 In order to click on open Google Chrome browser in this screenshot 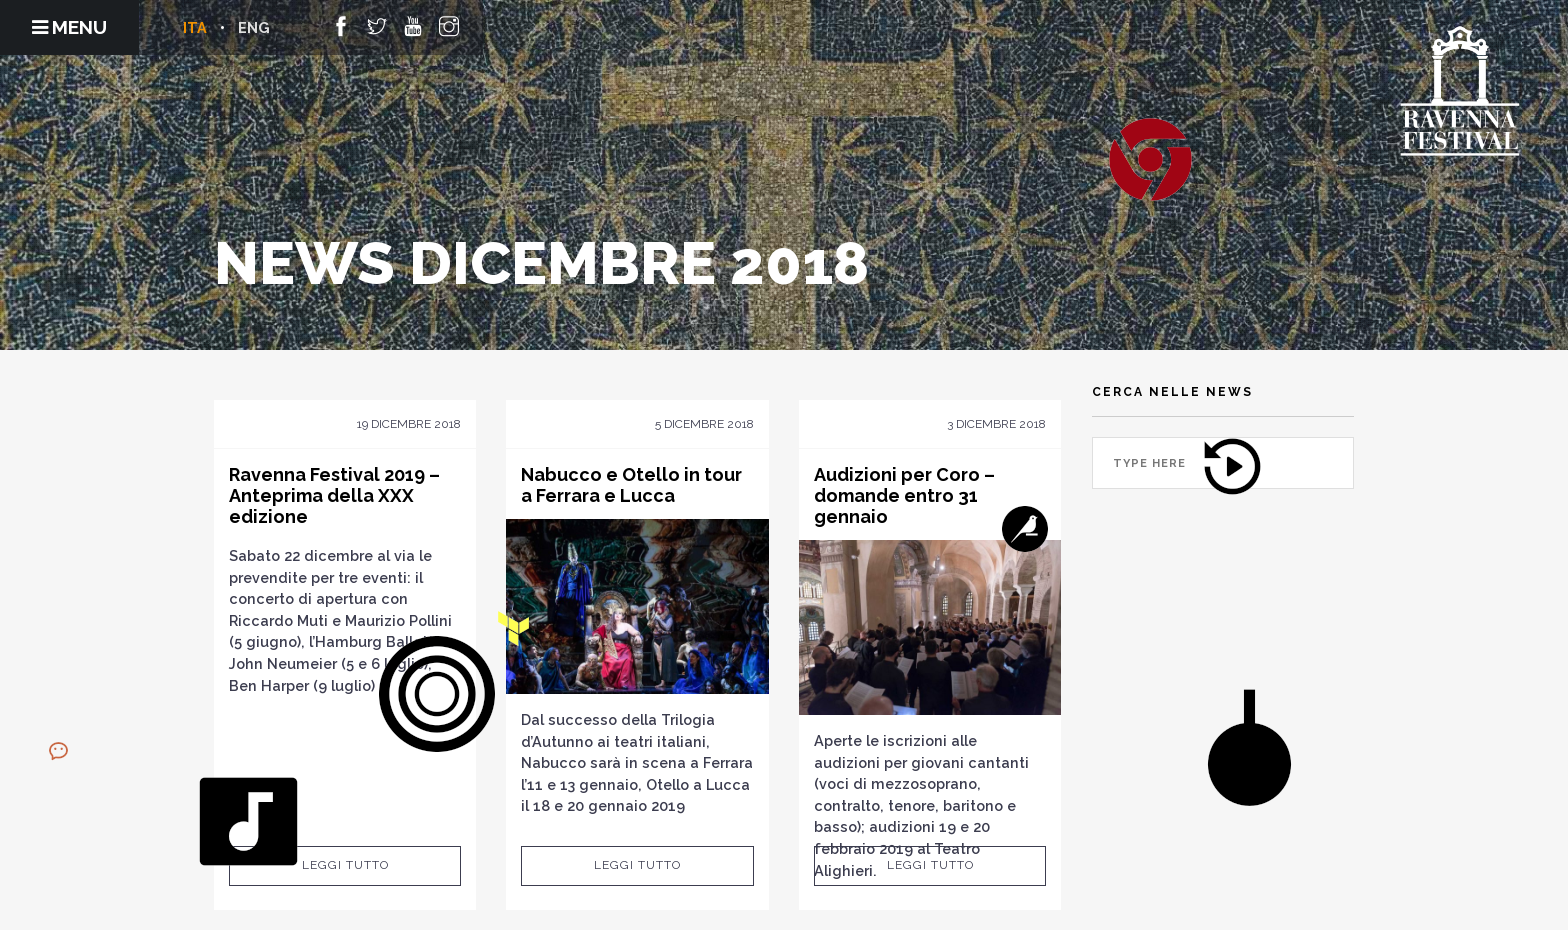, I will do `click(1150, 159)`.